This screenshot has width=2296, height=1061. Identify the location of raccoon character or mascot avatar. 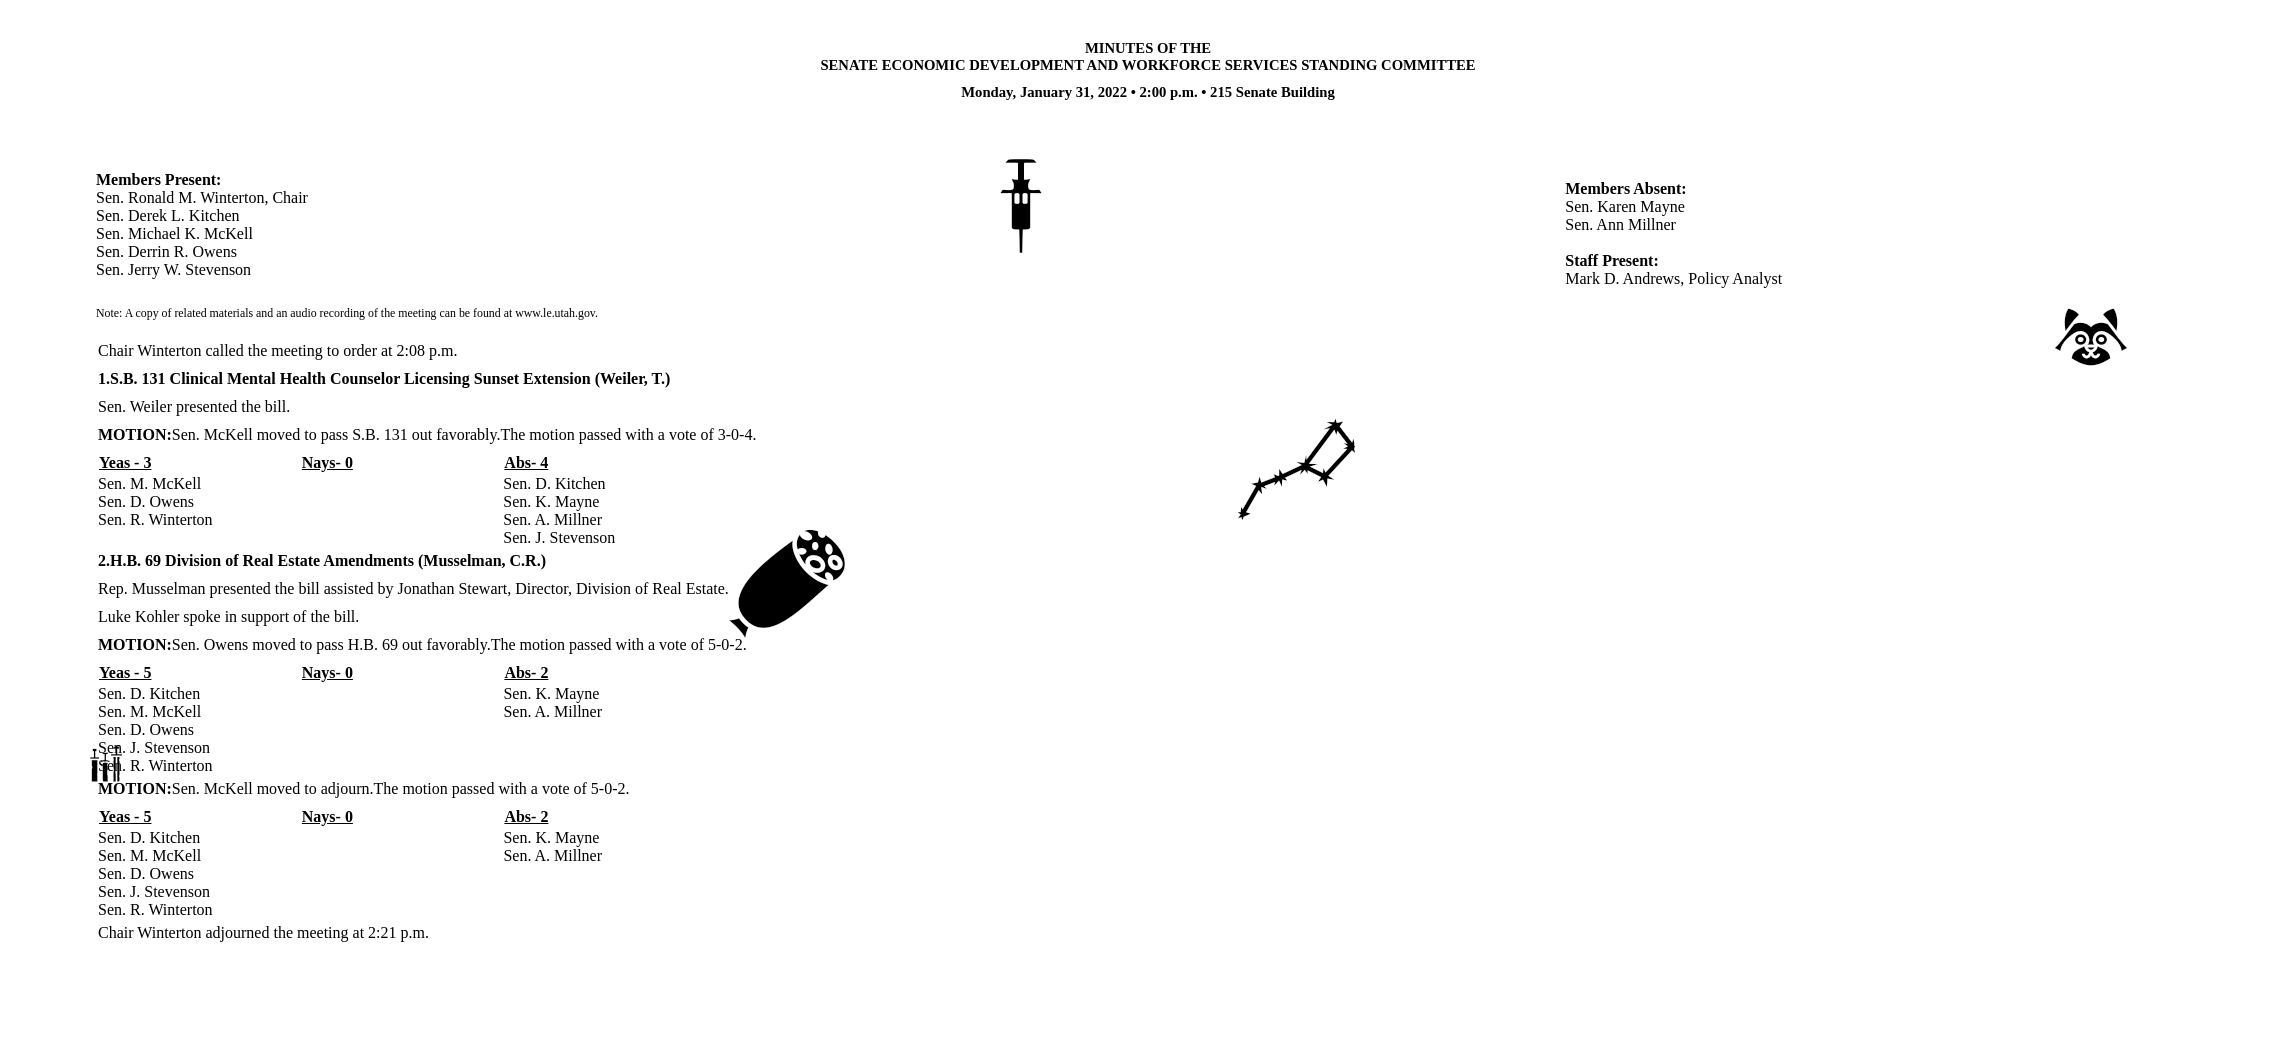
(2091, 337).